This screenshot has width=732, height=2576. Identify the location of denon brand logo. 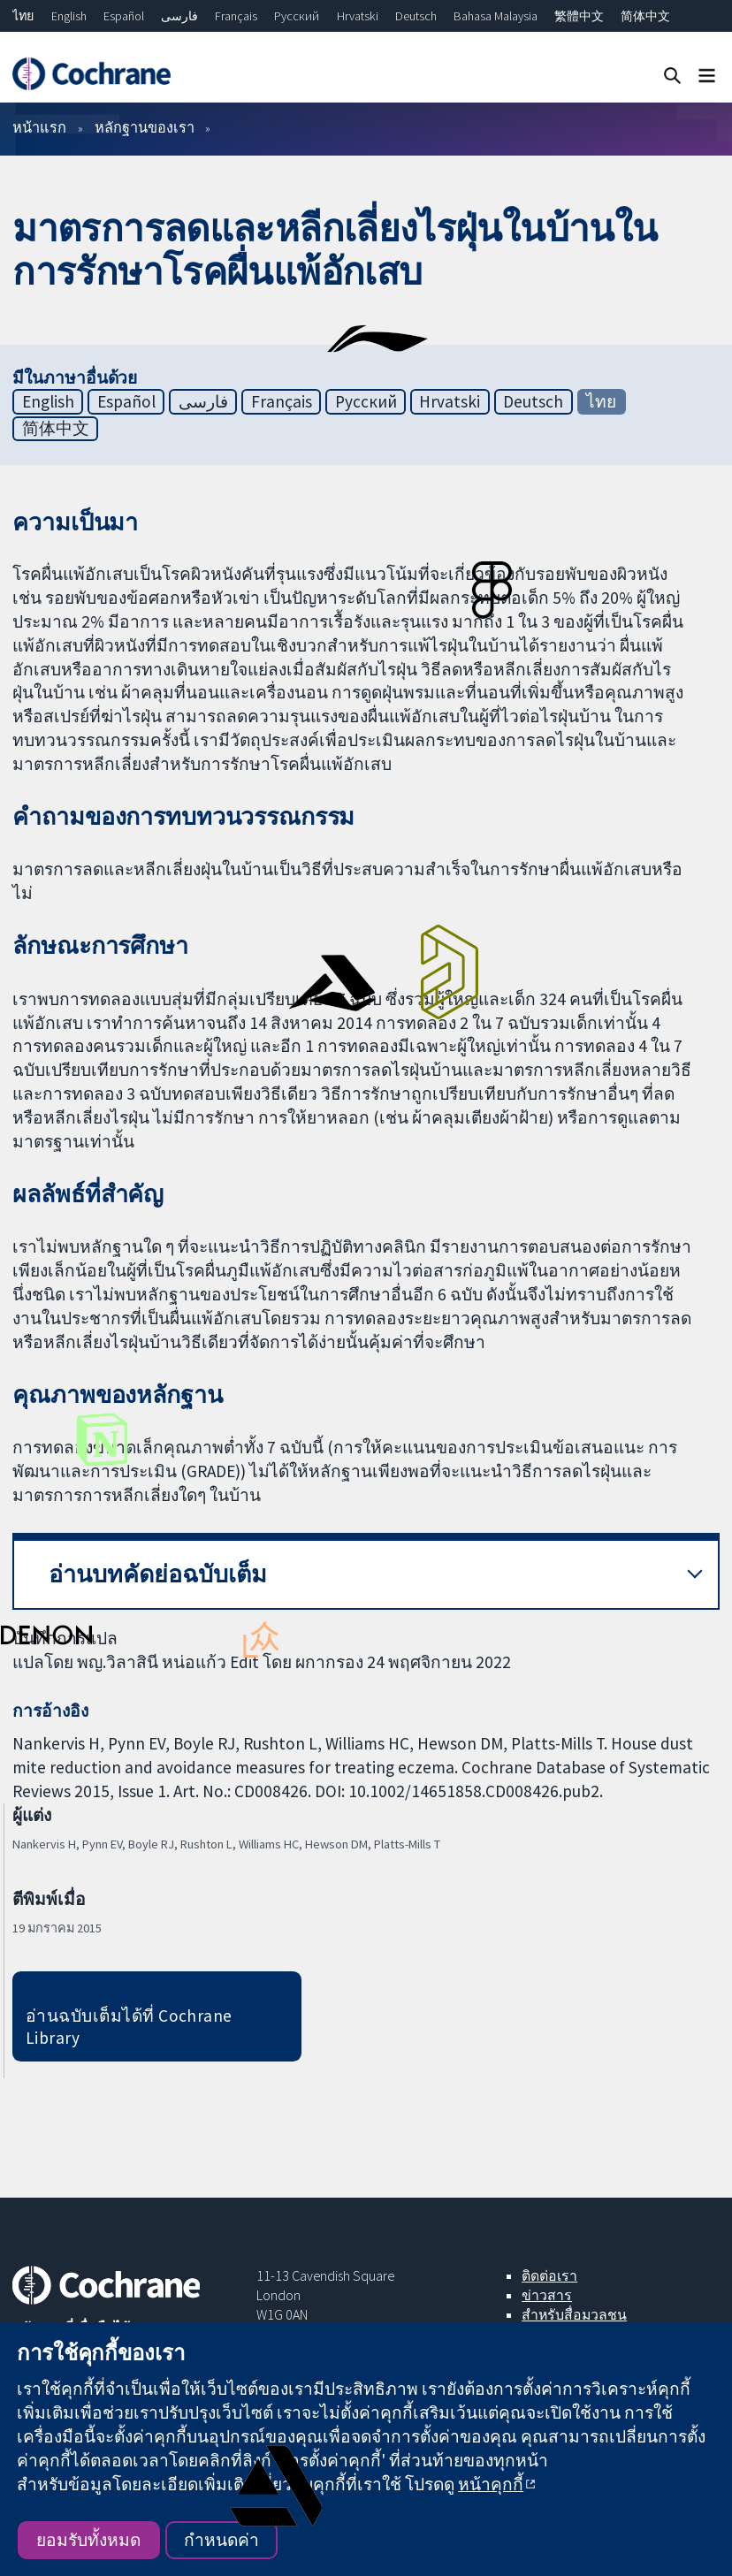
(46, 1635).